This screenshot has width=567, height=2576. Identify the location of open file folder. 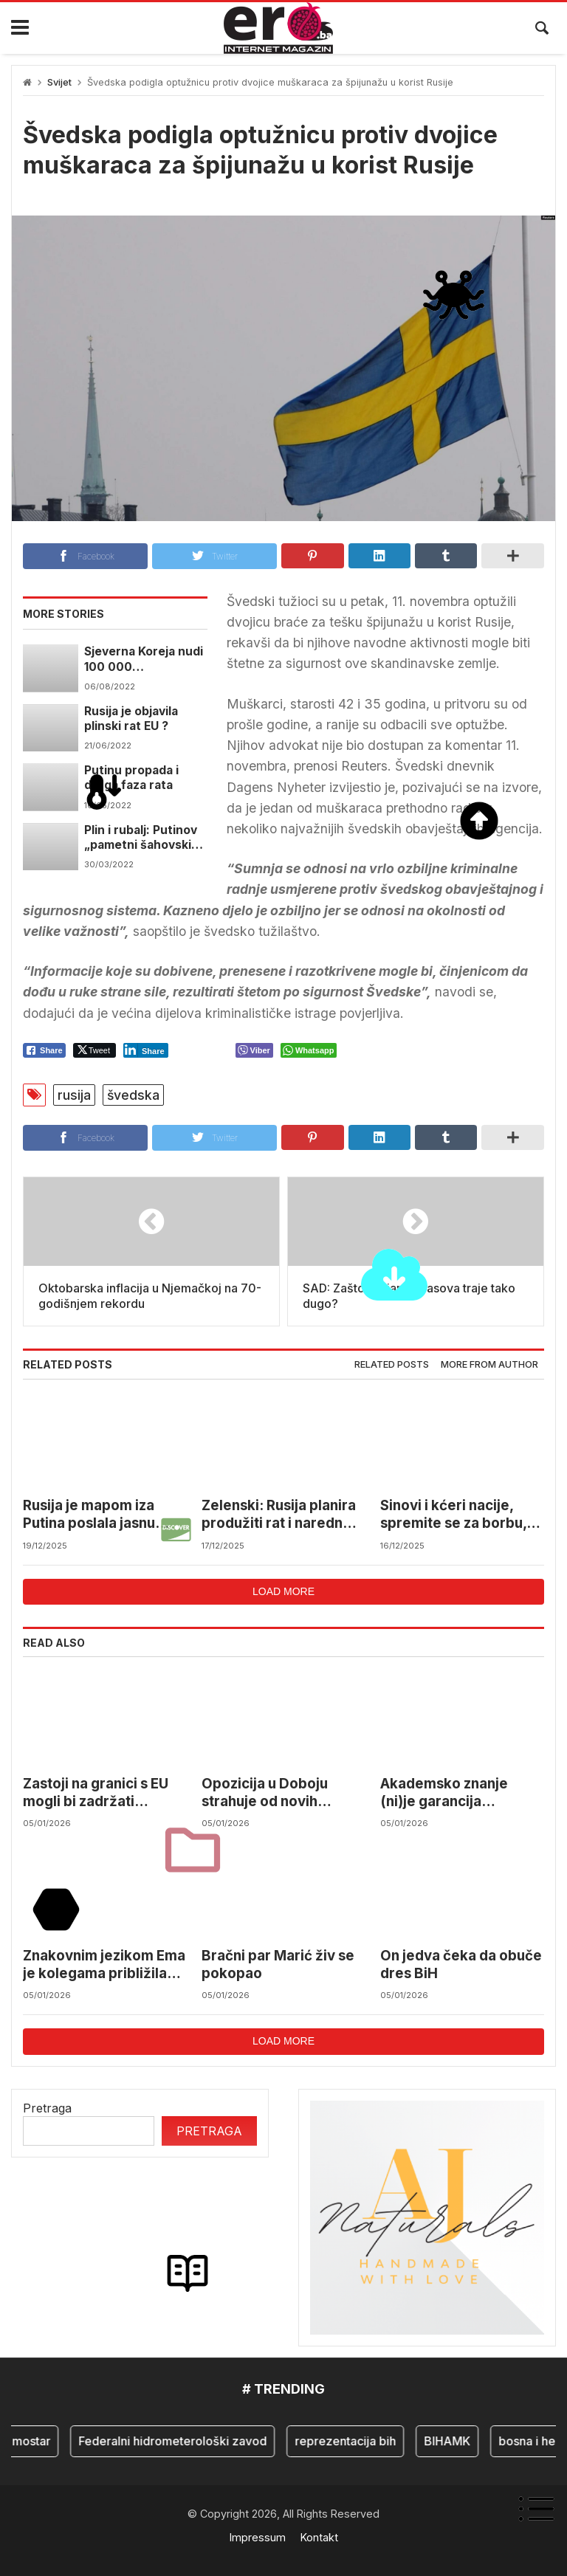
(193, 1849).